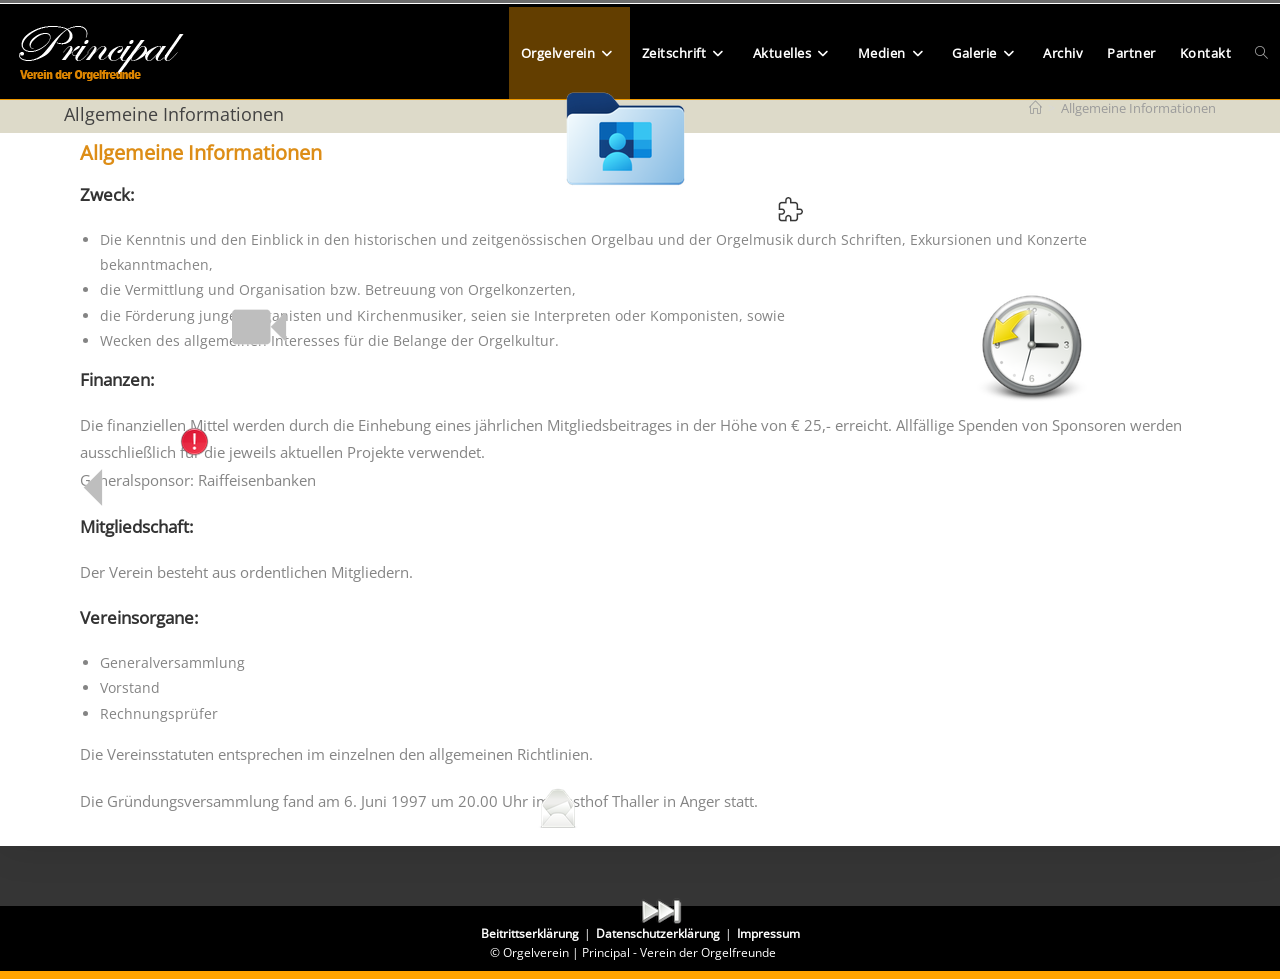 This screenshot has height=979, width=1280. Describe the element at coordinates (790, 210) in the screenshot. I see `manage browser extensions` at that location.